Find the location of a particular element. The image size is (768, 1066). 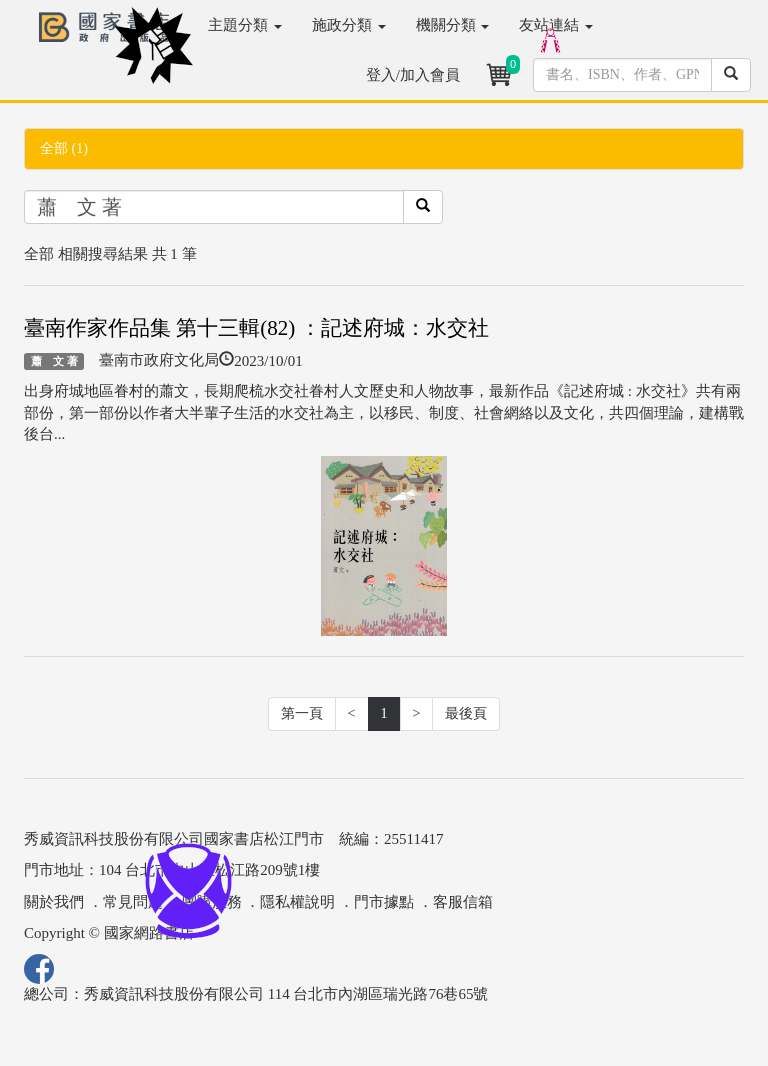

access grip strength training exercises is located at coordinates (550, 40).